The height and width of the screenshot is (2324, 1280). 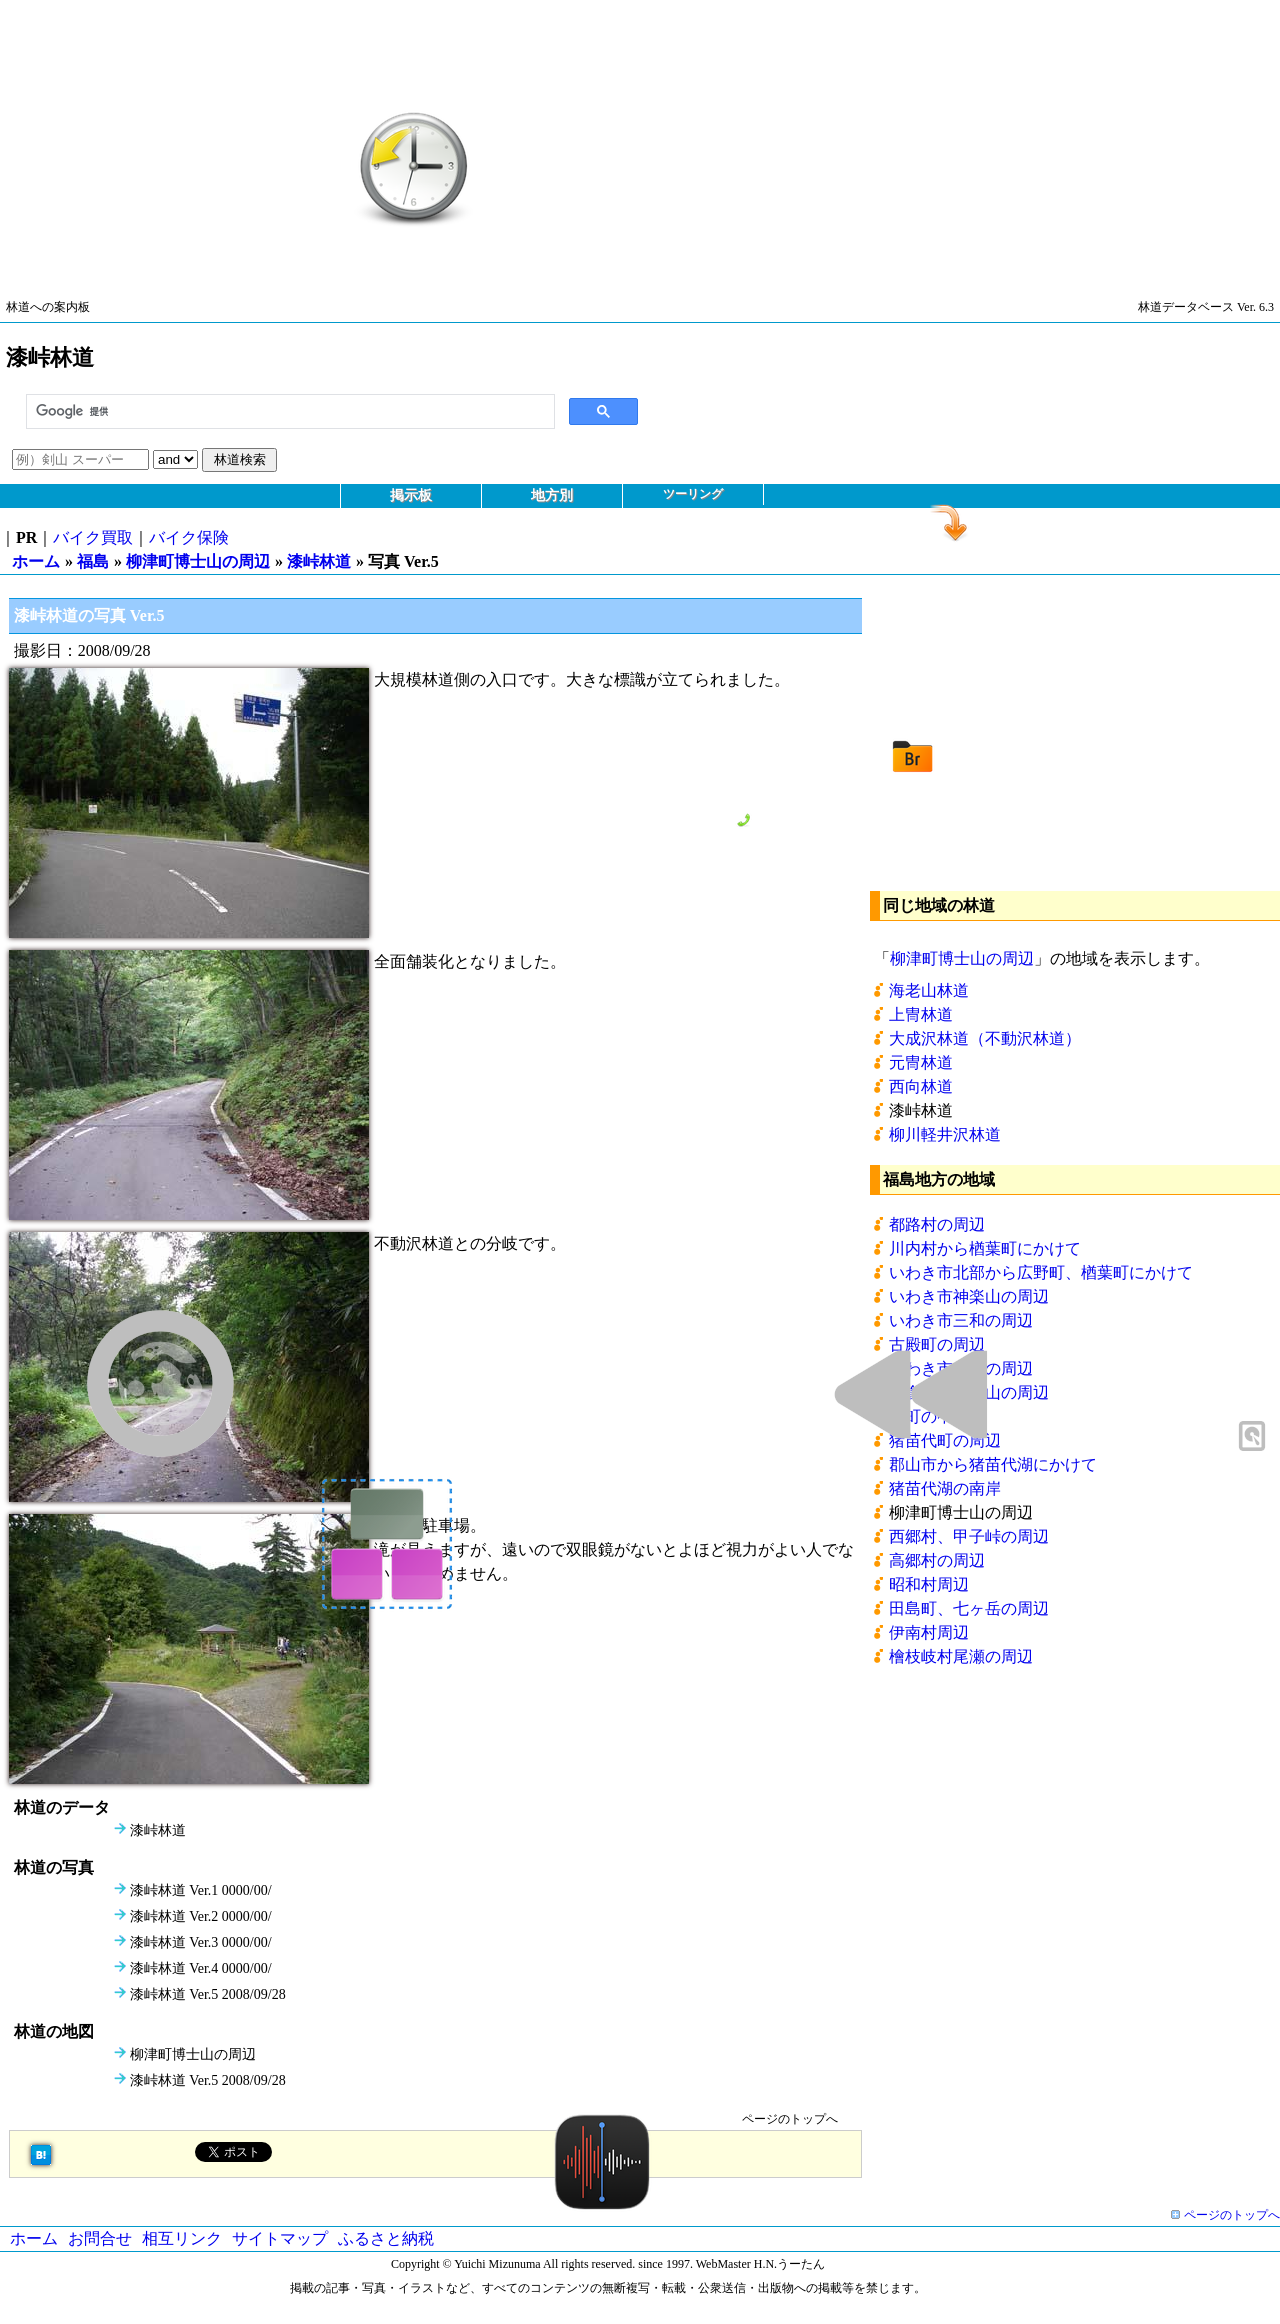 What do you see at coordinates (910, 1394) in the screenshot?
I see `rewind or skip backward in media playback` at bounding box center [910, 1394].